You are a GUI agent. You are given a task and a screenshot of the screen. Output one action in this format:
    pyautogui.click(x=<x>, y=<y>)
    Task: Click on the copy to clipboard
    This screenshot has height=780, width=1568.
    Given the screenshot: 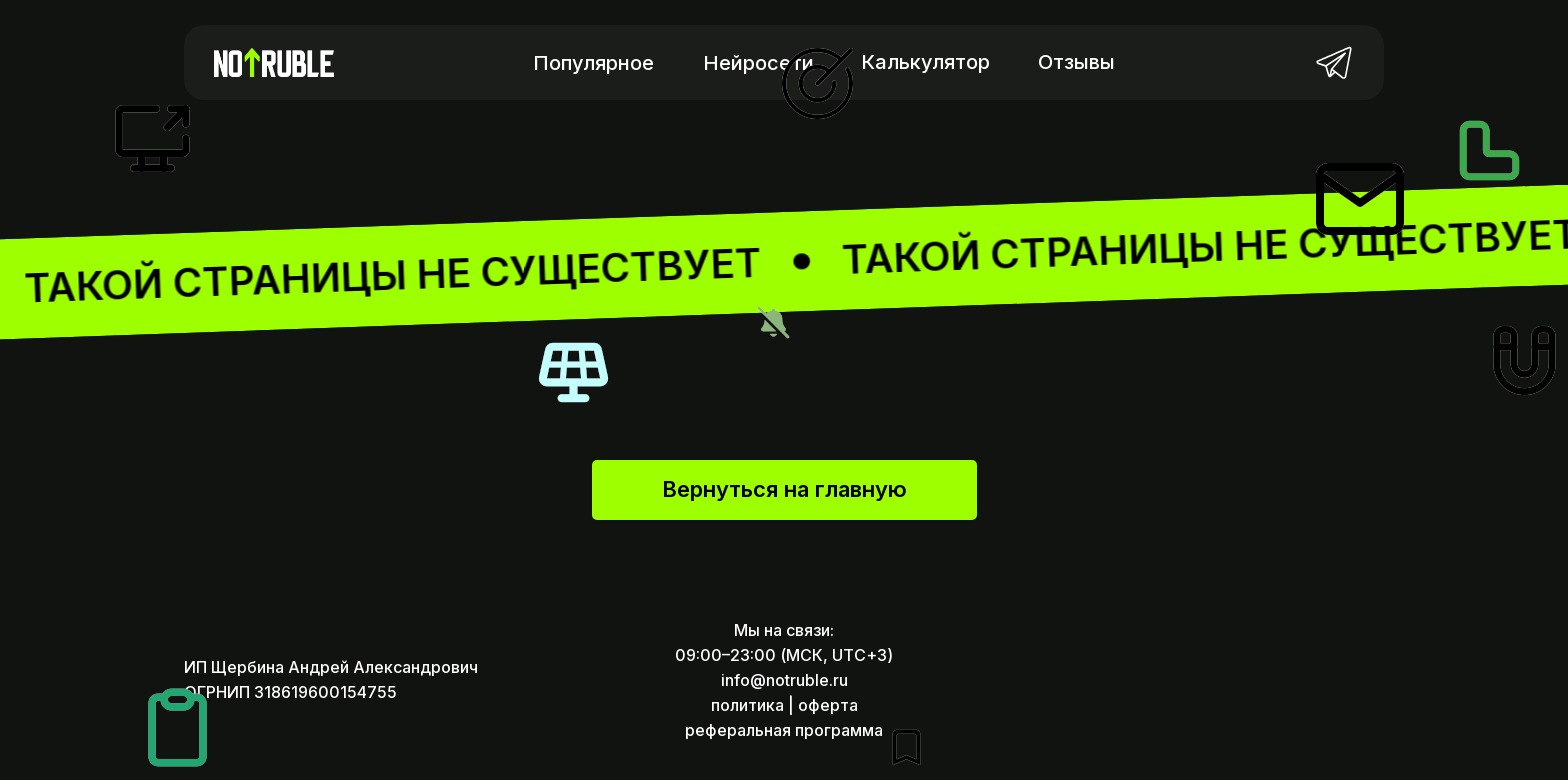 What is the action you would take?
    pyautogui.click(x=177, y=727)
    